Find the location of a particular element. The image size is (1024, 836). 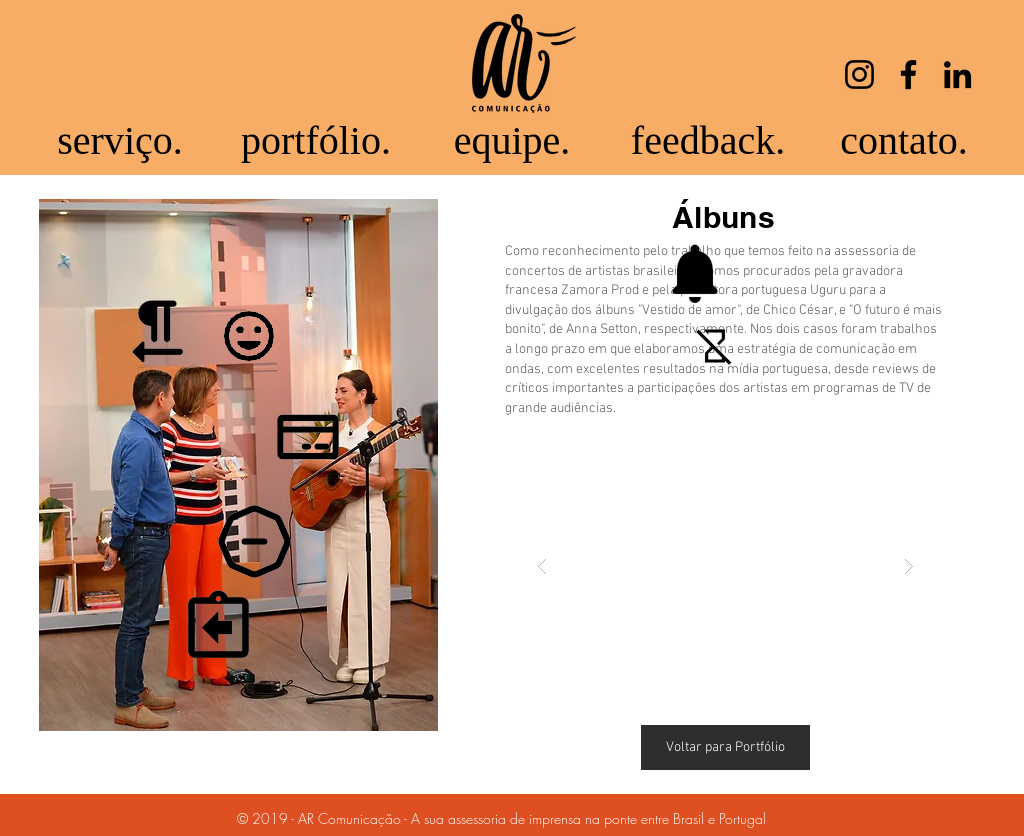

return or send back an assignment is located at coordinates (218, 627).